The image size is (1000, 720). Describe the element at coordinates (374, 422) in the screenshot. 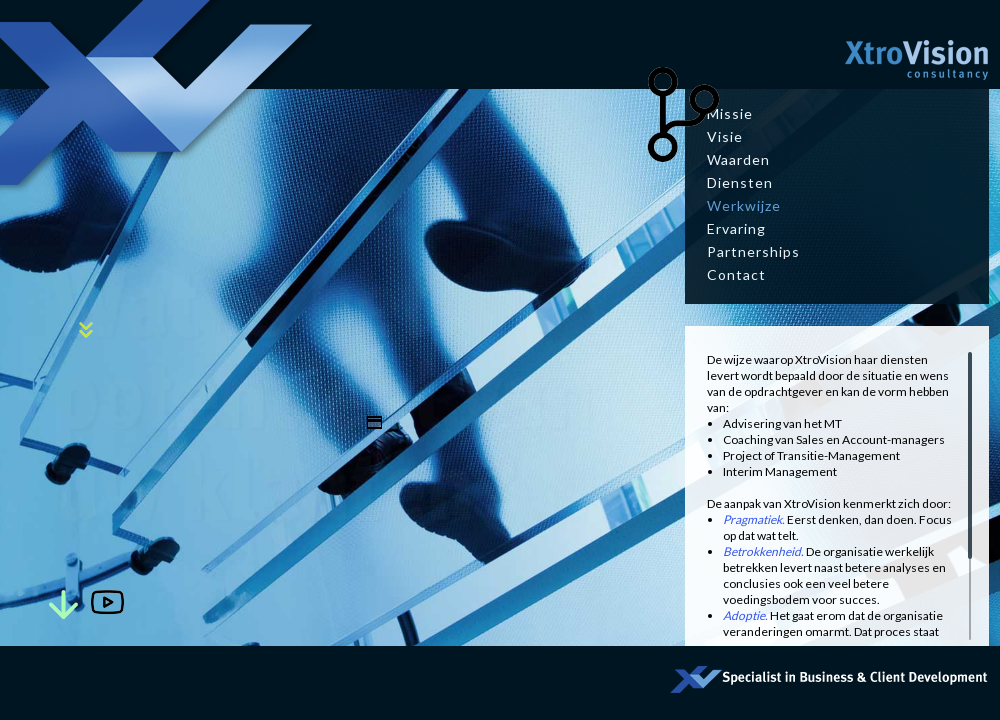

I see `access payment methods` at that location.